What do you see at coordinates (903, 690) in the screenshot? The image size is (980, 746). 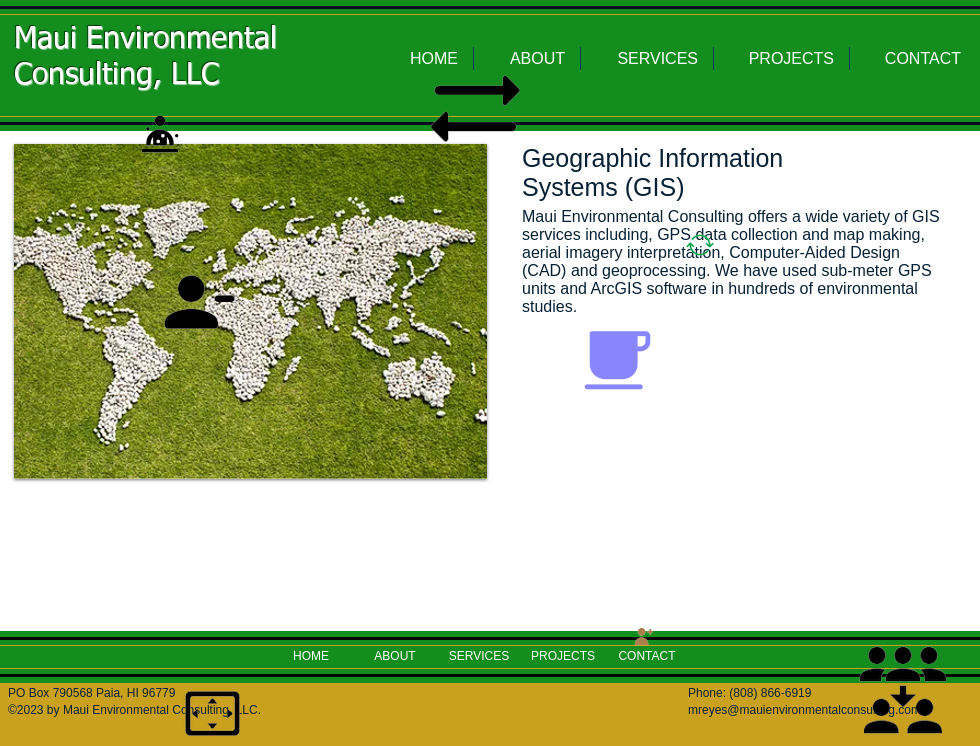 I see `reduce capacity or limit group size` at bounding box center [903, 690].